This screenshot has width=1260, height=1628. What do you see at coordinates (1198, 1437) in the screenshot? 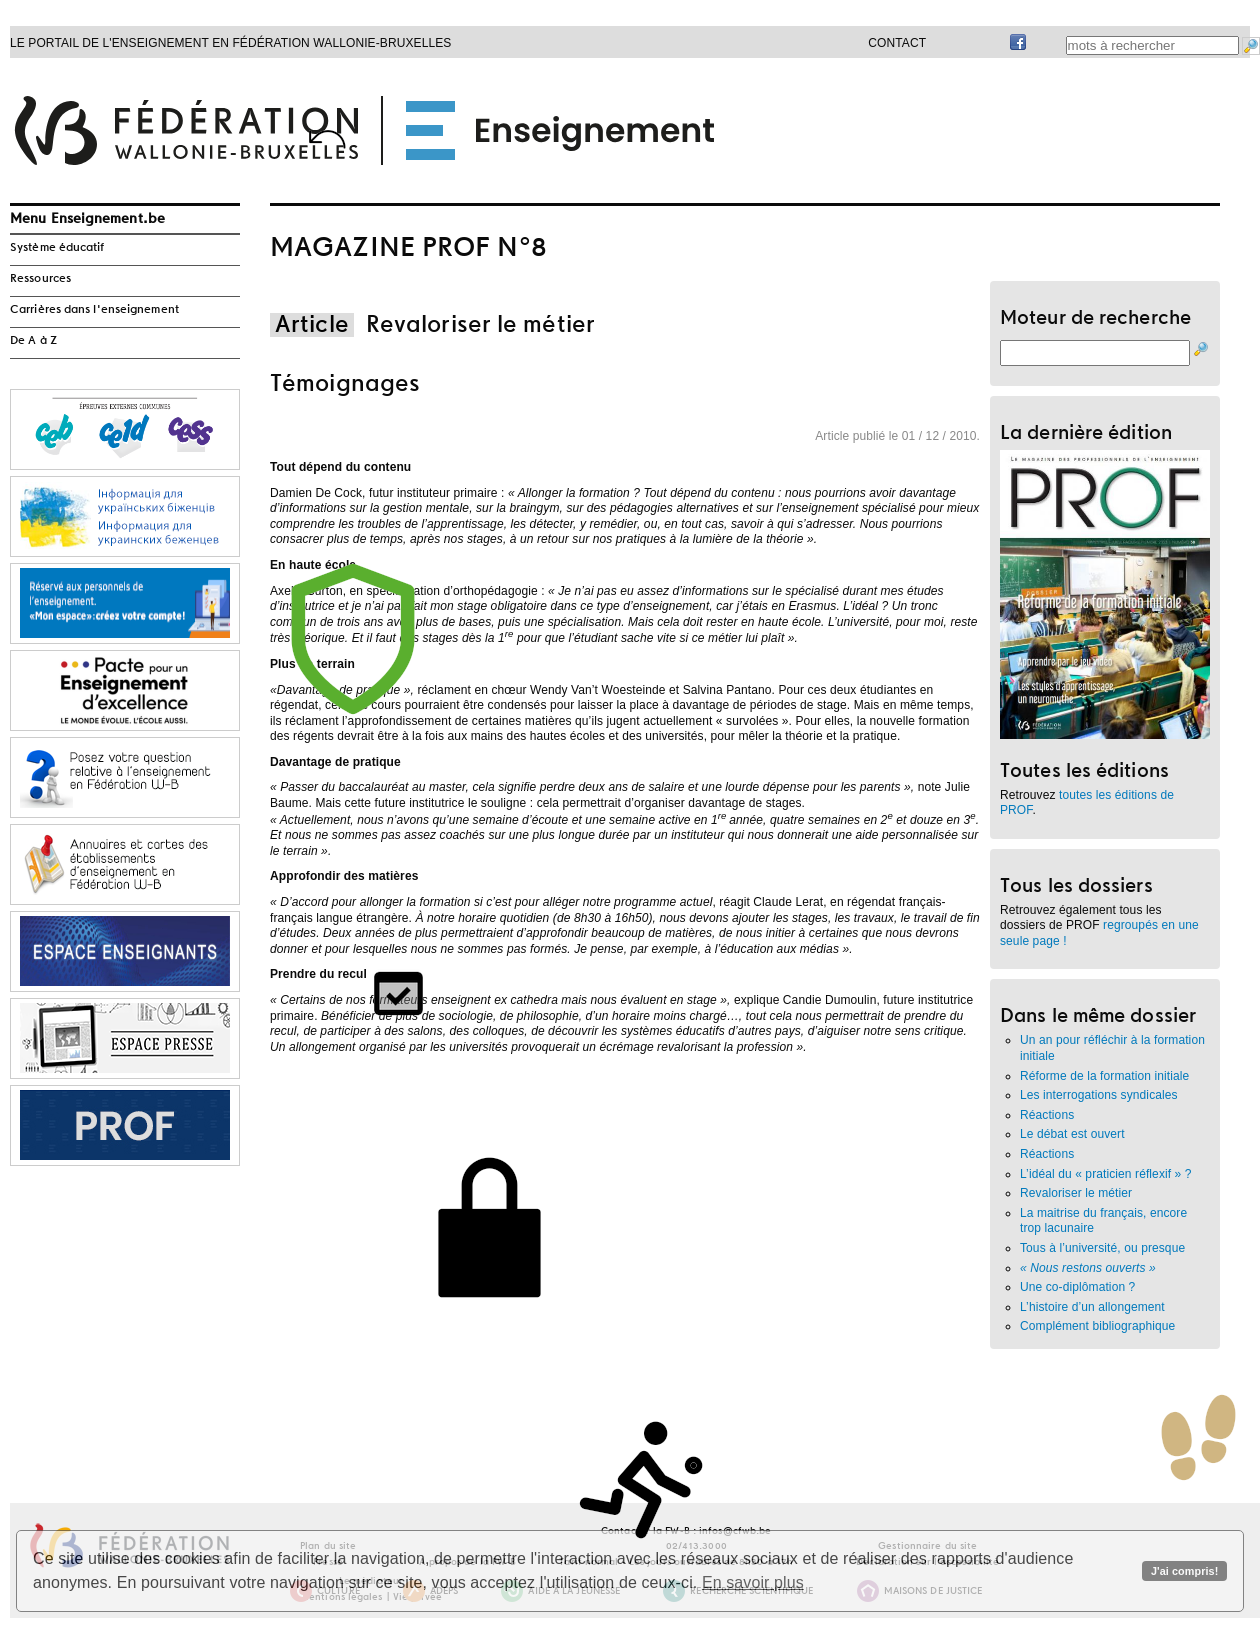
I see `track your steps or walking activity` at bounding box center [1198, 1437].